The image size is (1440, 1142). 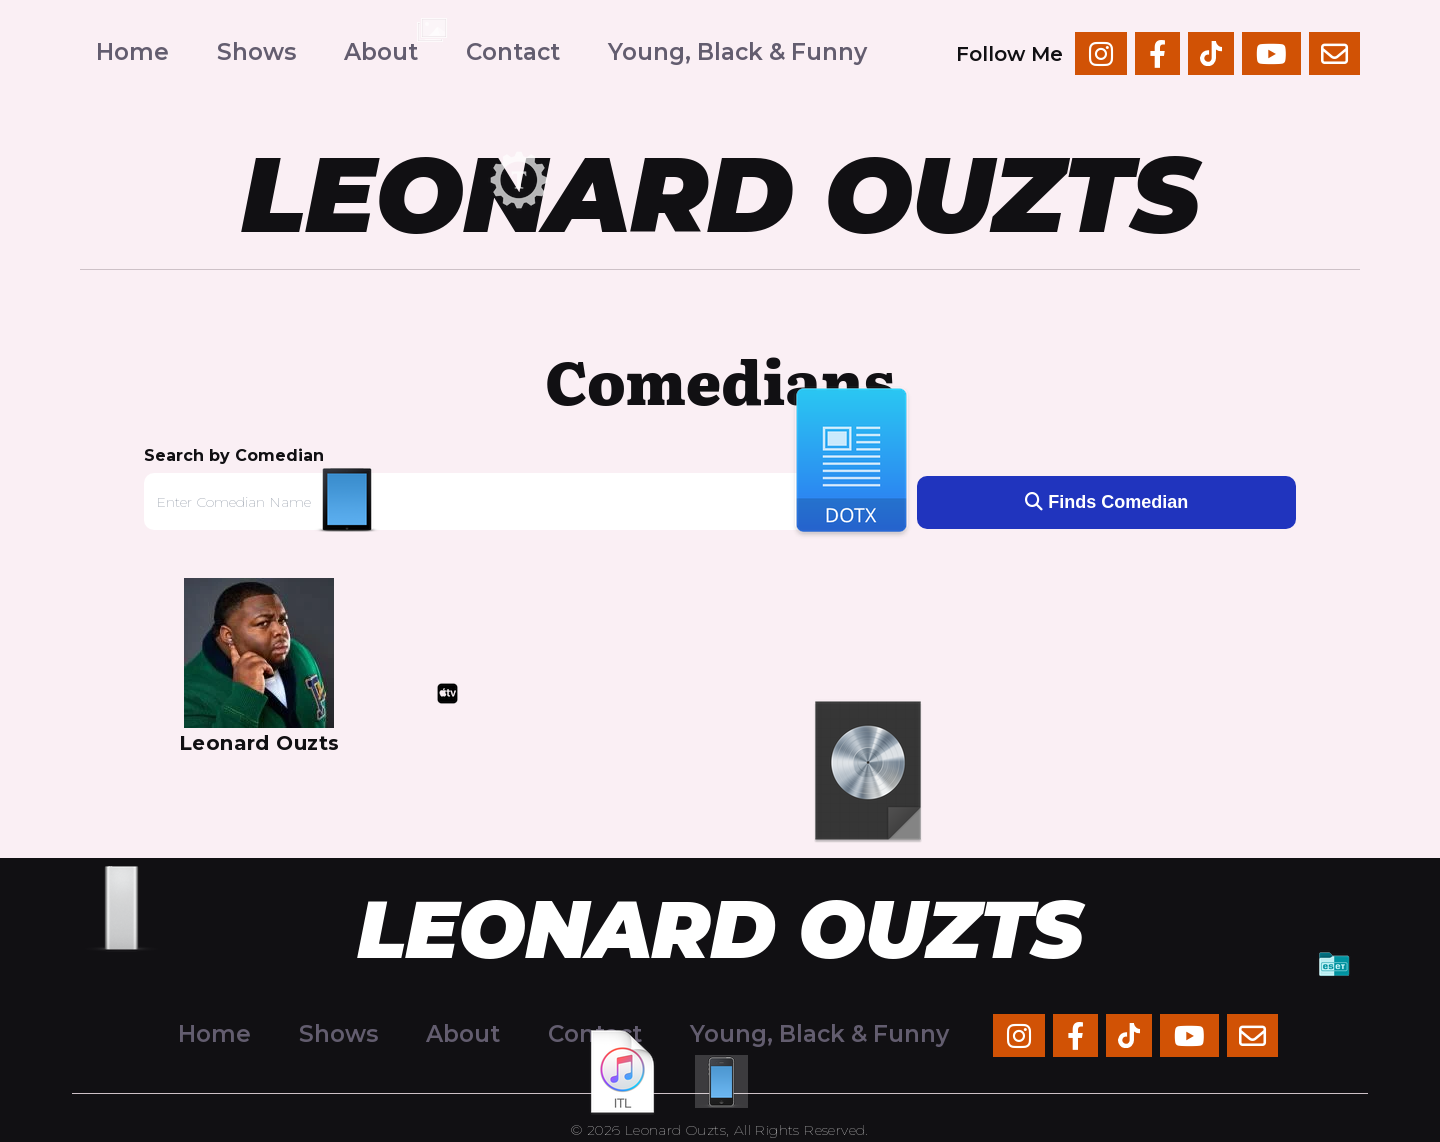 I want to click on access Apple TV app or device, so click(x=447, y=693).